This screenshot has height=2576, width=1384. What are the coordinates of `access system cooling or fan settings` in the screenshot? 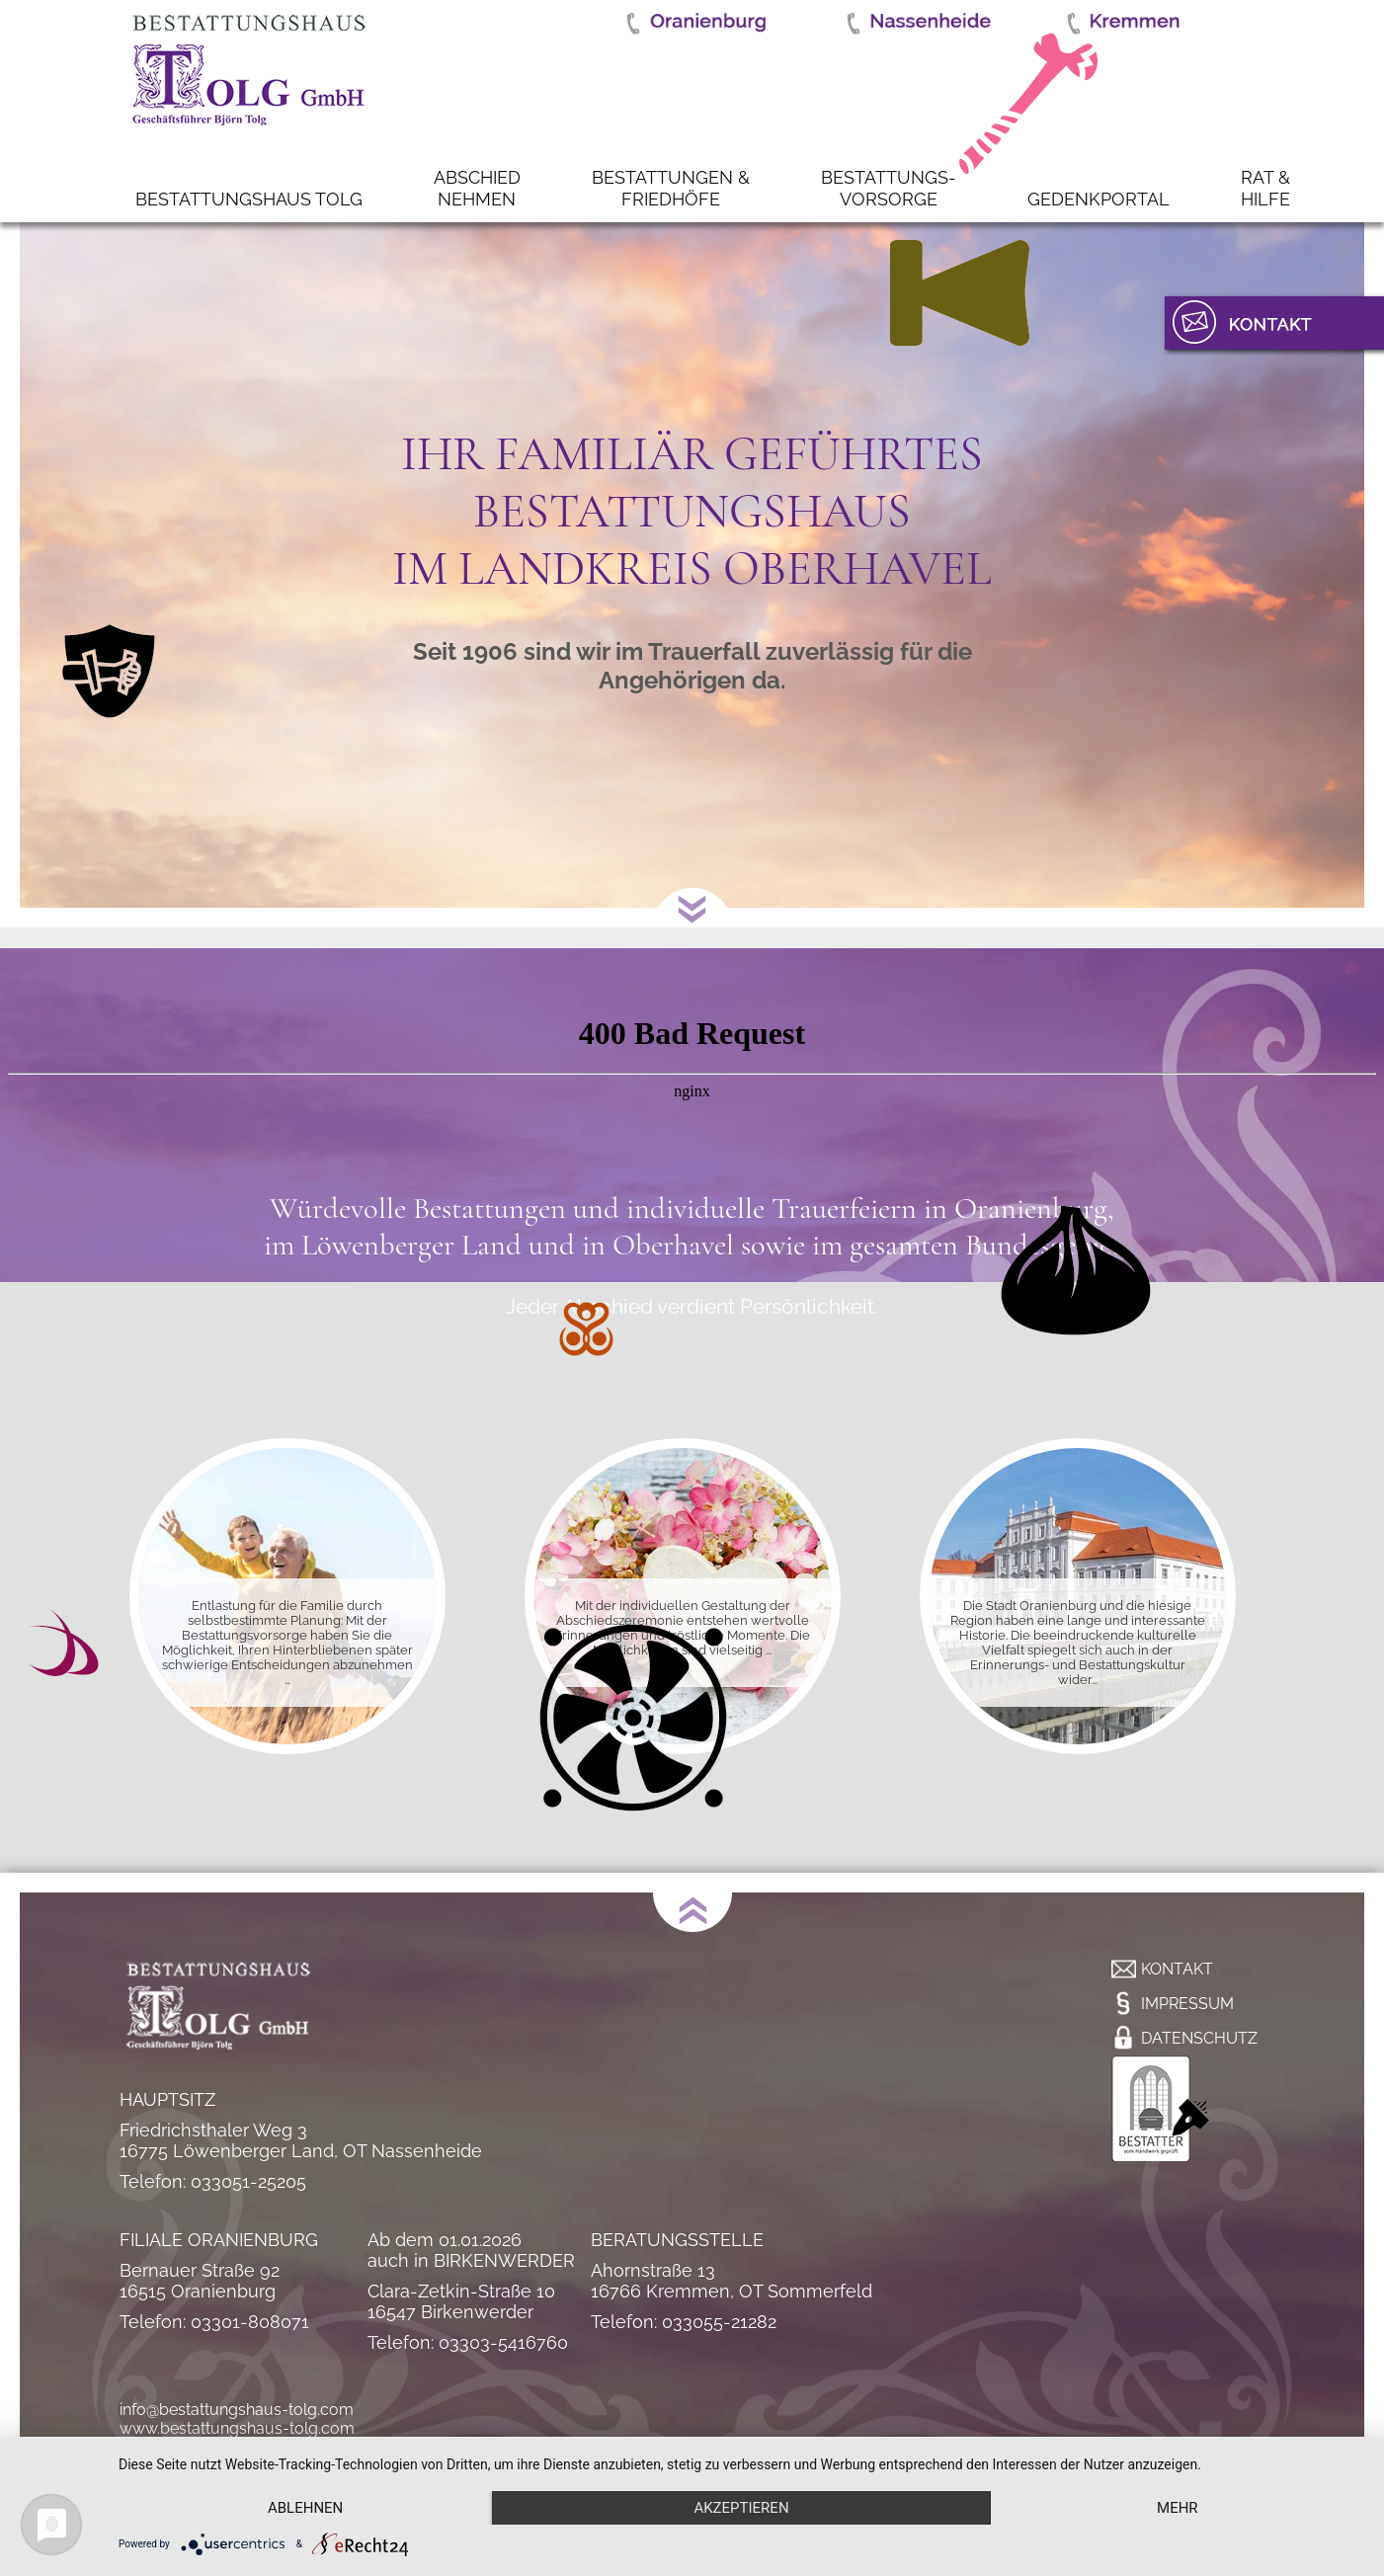 It's located at (633, 1718).